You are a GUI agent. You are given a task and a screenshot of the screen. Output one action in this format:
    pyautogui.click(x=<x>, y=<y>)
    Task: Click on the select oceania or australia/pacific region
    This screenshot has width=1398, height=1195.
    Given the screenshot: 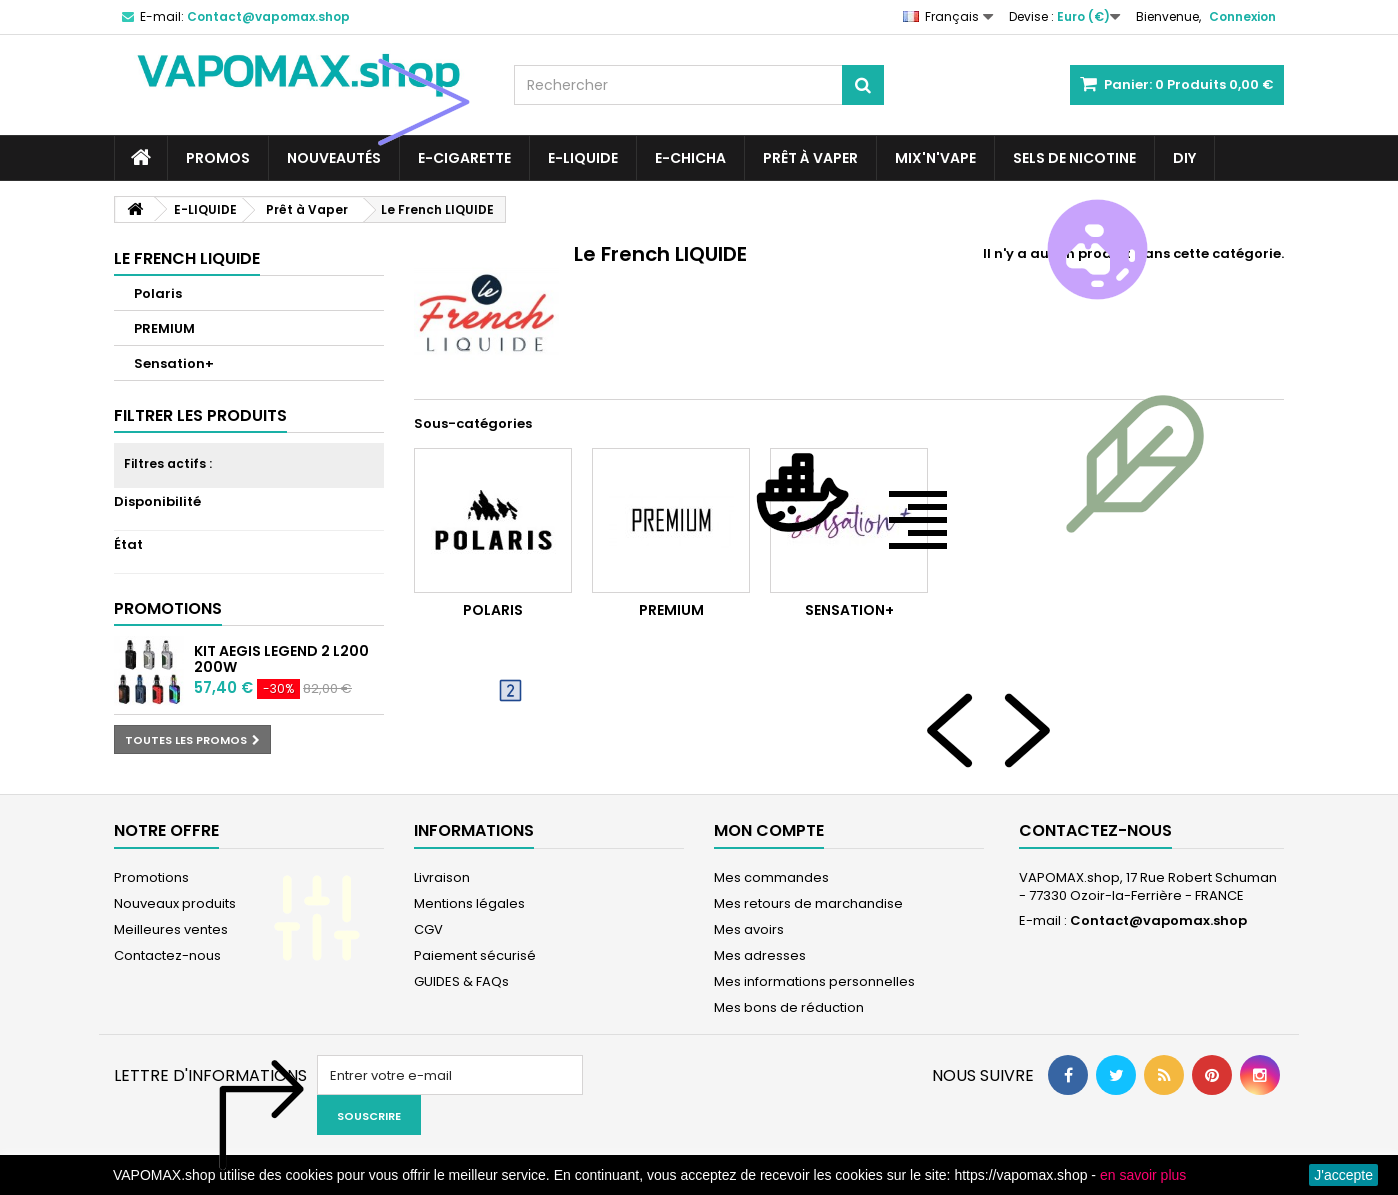 What is the action you would take?
    pyautogui.click(x=1097, y=249)
    